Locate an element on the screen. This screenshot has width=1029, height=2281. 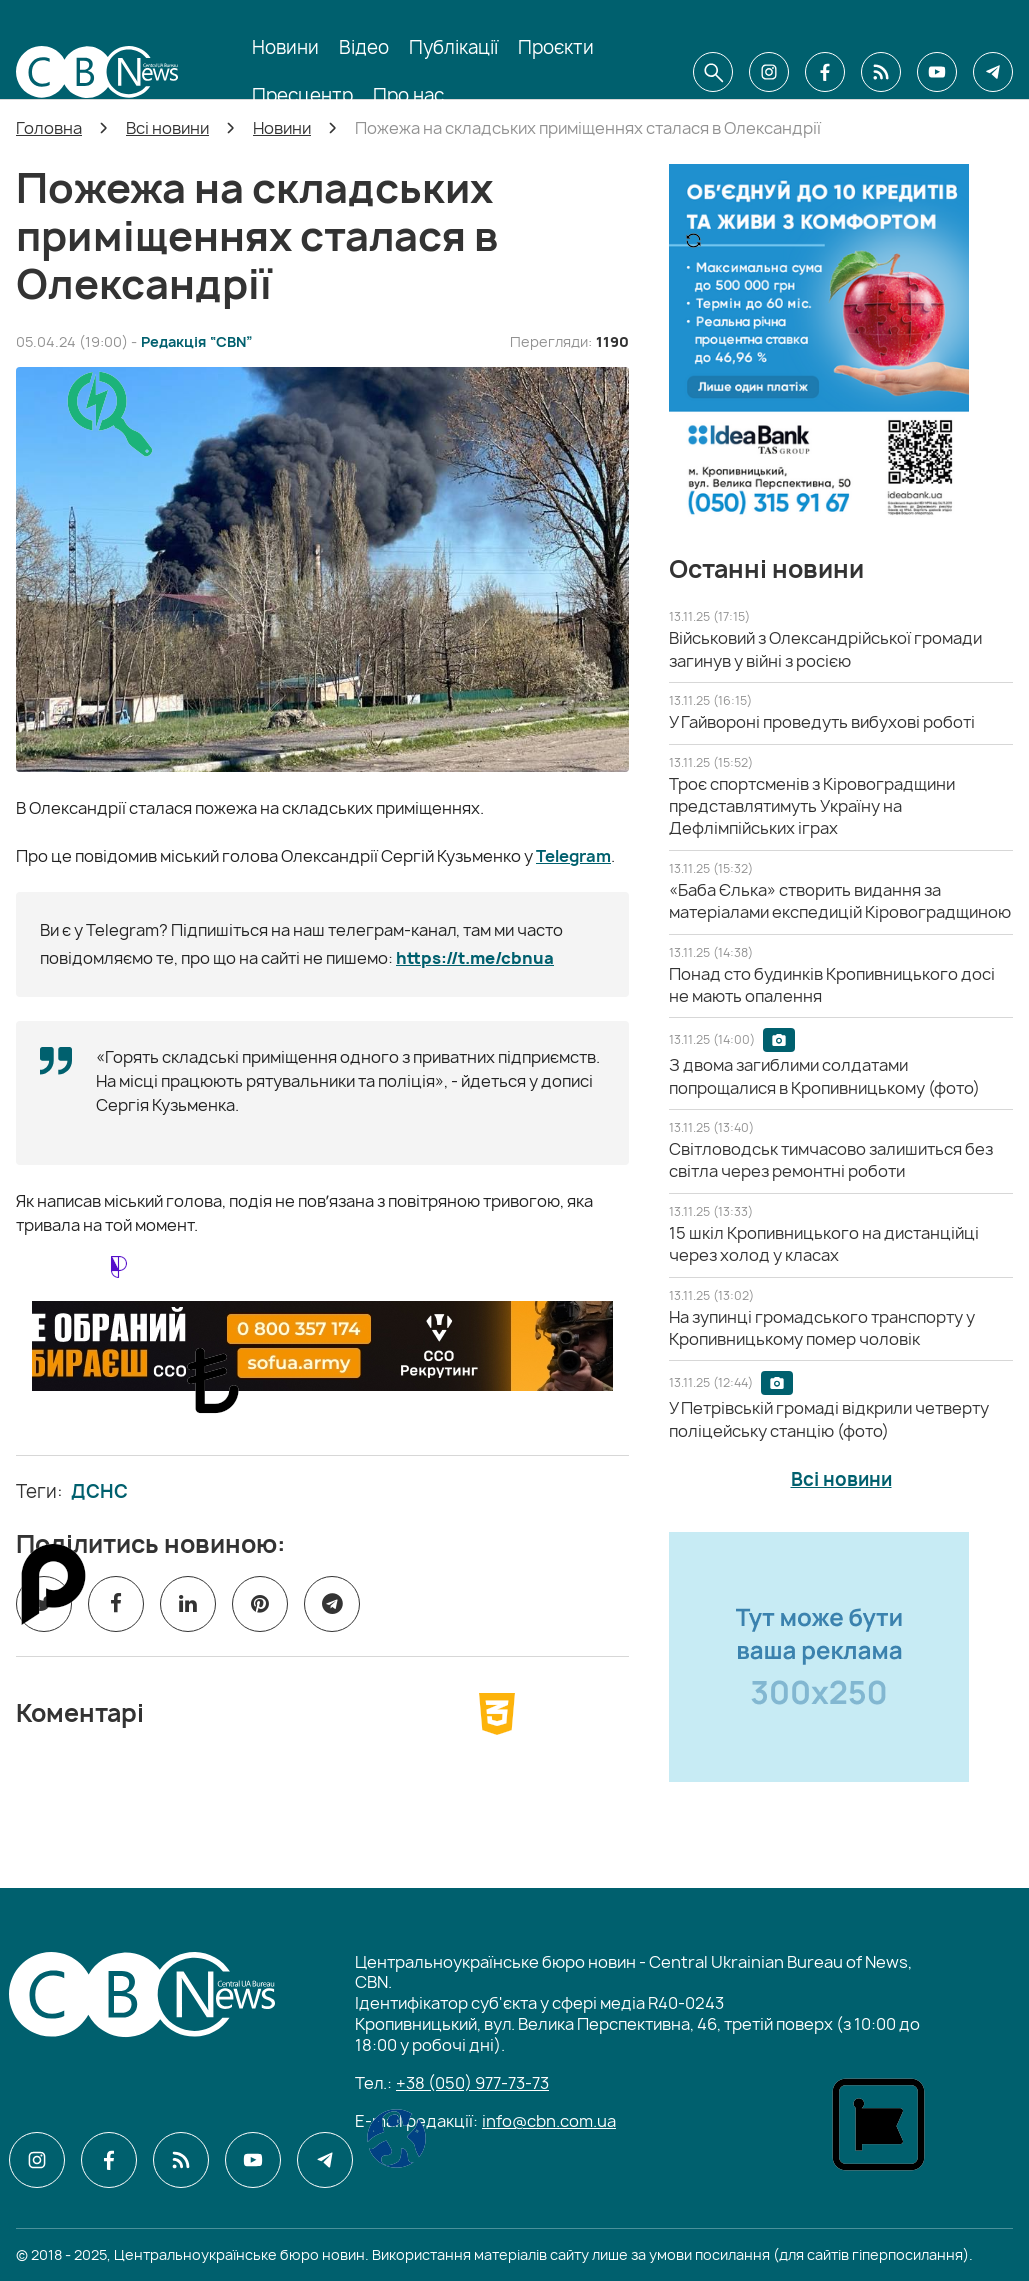
visit the Phosphor Icons website is located at coordinates (119, 1267).